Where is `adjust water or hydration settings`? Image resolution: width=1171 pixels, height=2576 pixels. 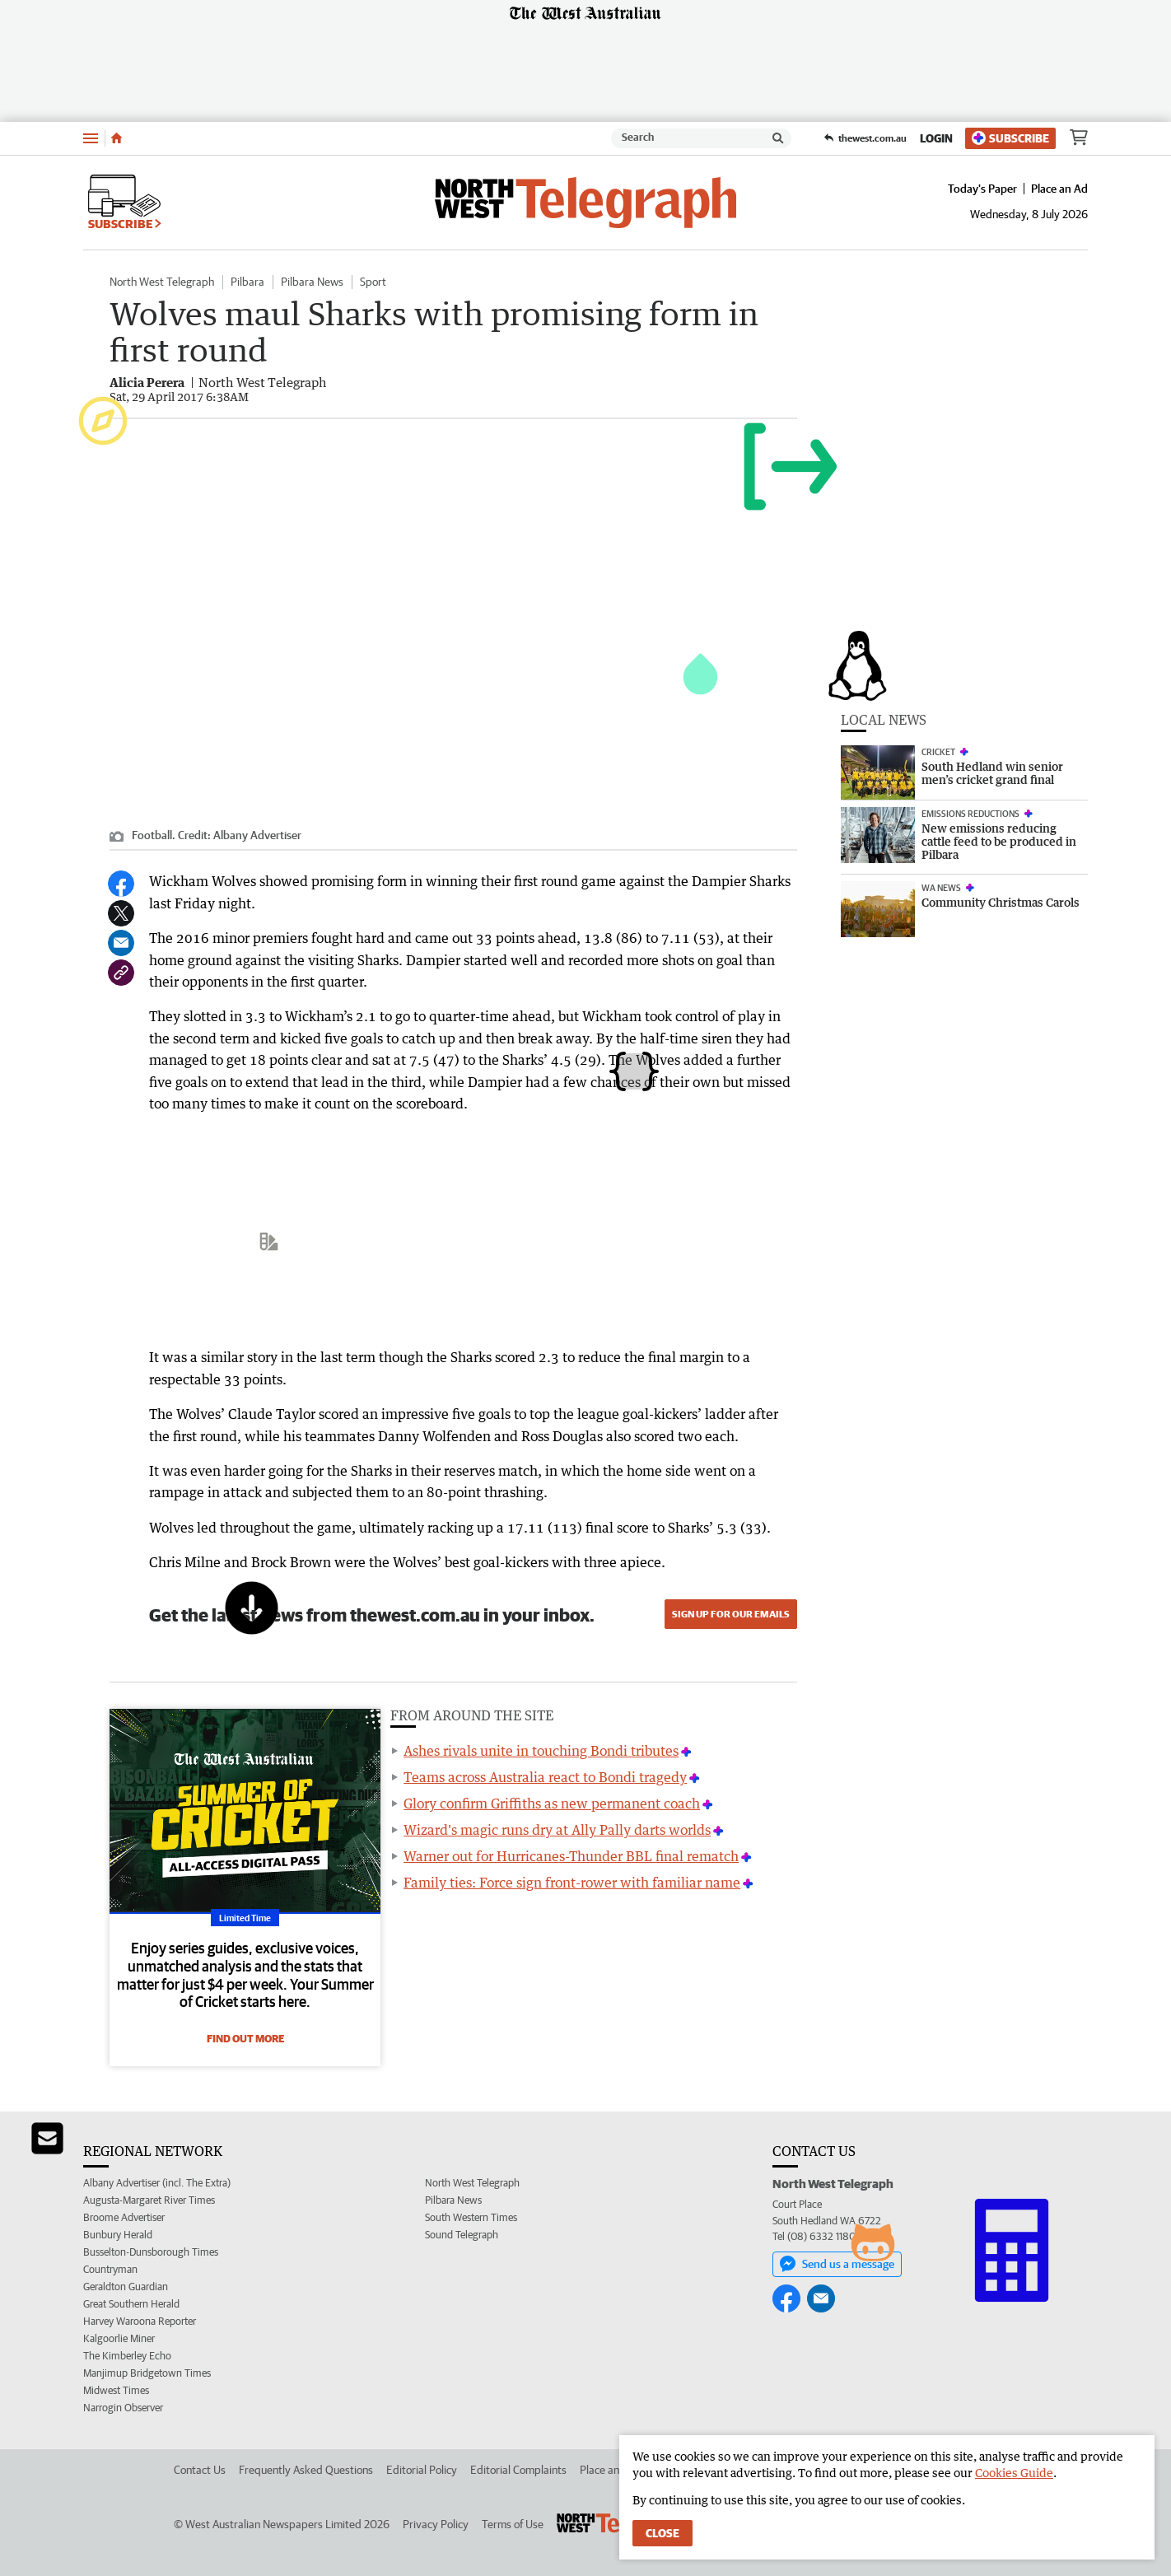
adjust water or hydration settings is located at coordinates (700, 674).